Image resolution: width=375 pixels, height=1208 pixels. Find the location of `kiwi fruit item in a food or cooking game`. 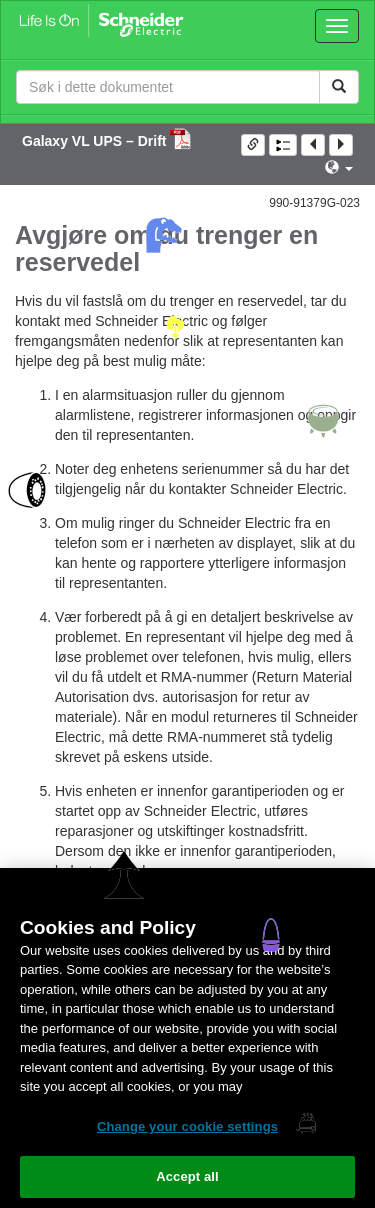

kiwi fruit item in a food or cooking game is located at coordinates (27, 490).